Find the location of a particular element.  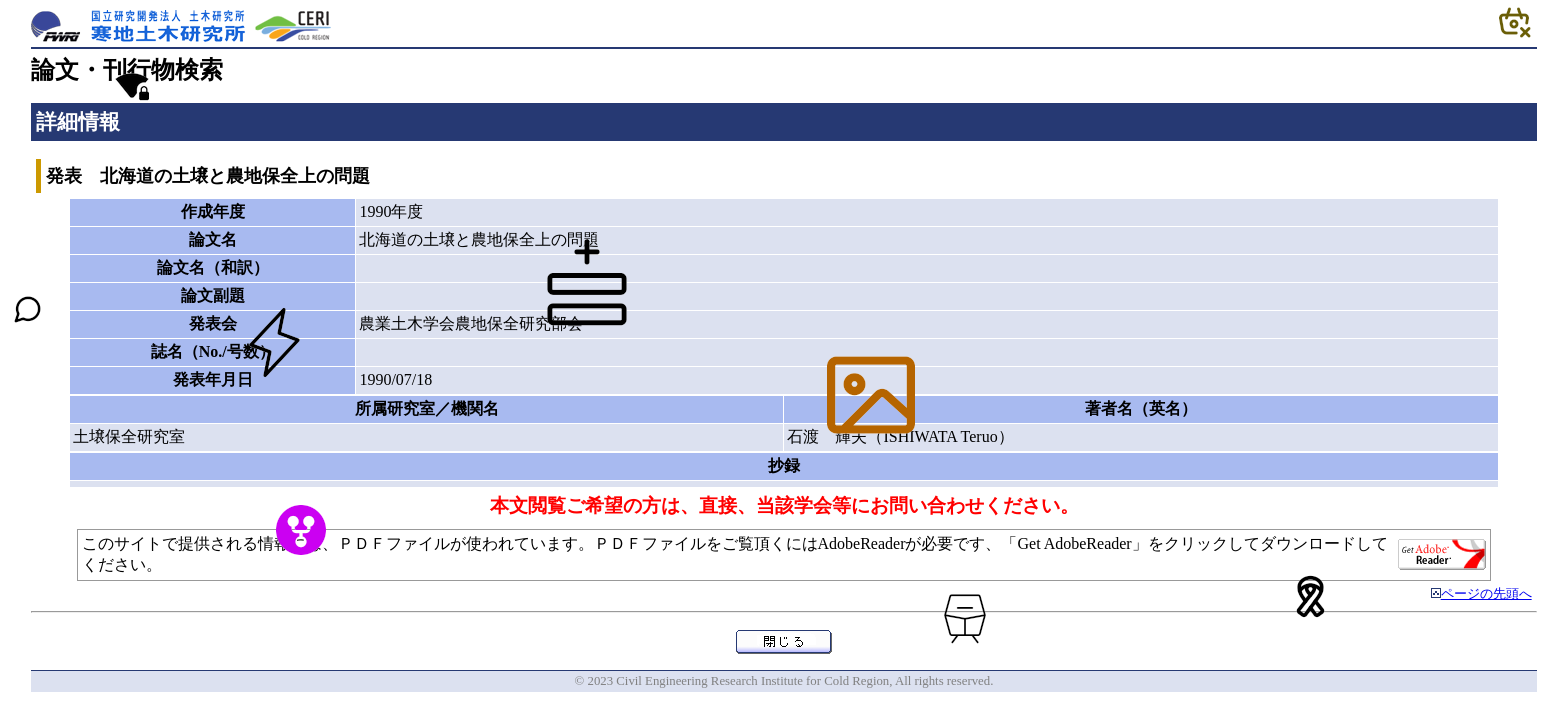

awareness ribbon symbol for a cause or campaign is located at coordinates (1310, 596).